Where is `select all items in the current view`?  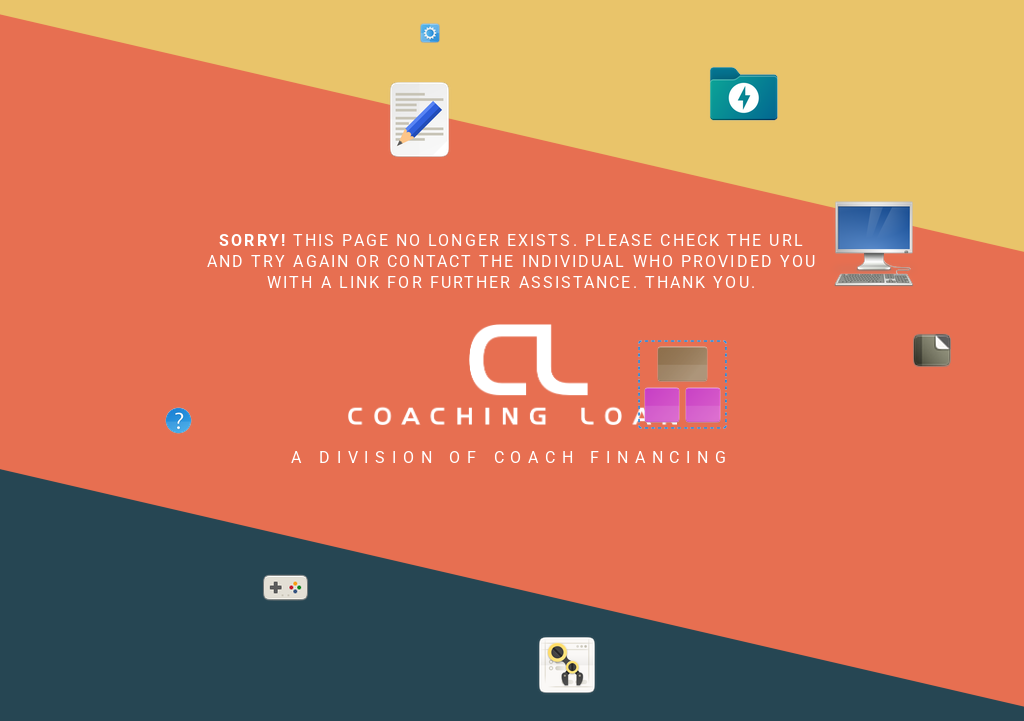 select all items in the current view is located at coordinates (682, 384).